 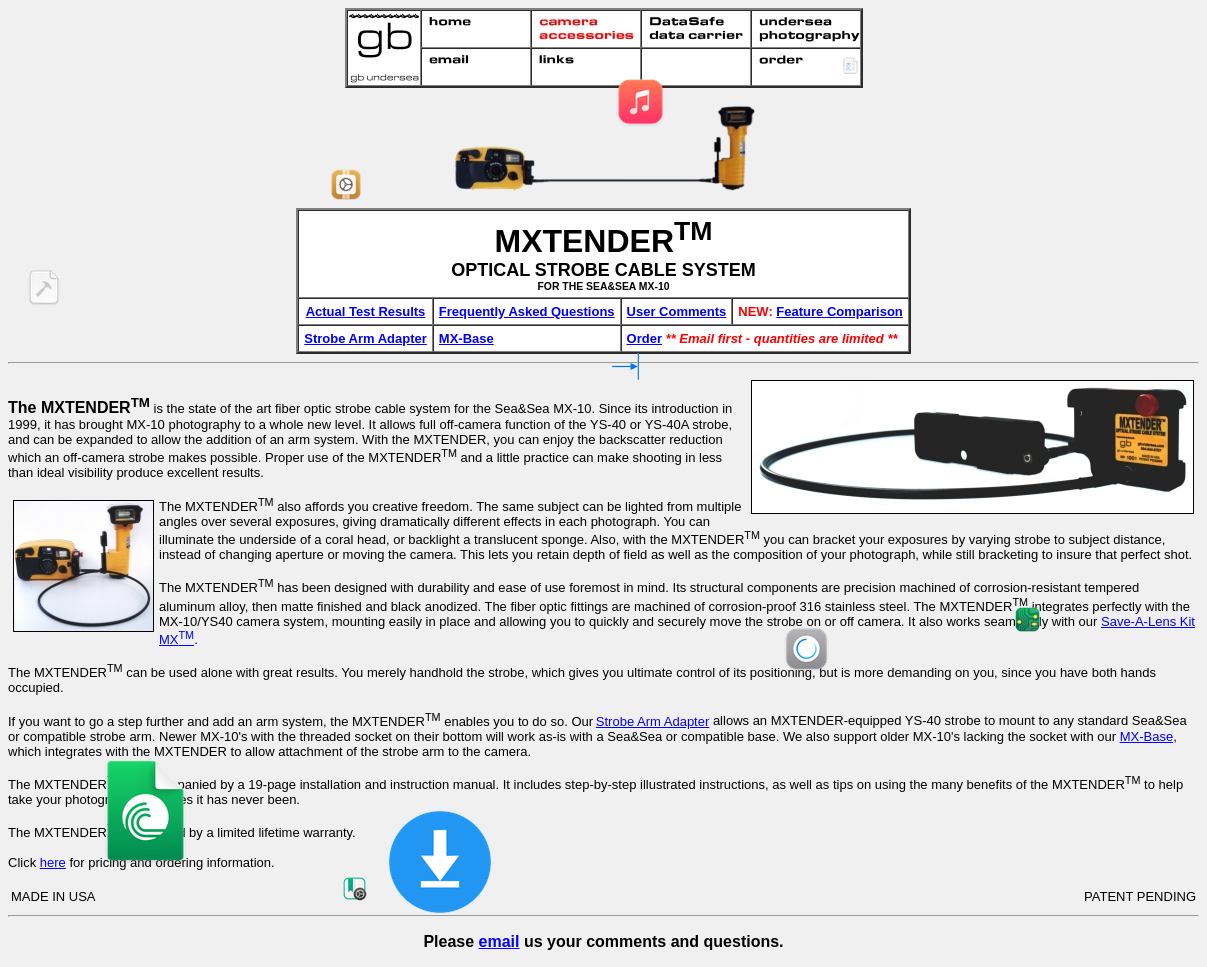 I want to click on open calibre ebook editor, so click(x=354, y=888).